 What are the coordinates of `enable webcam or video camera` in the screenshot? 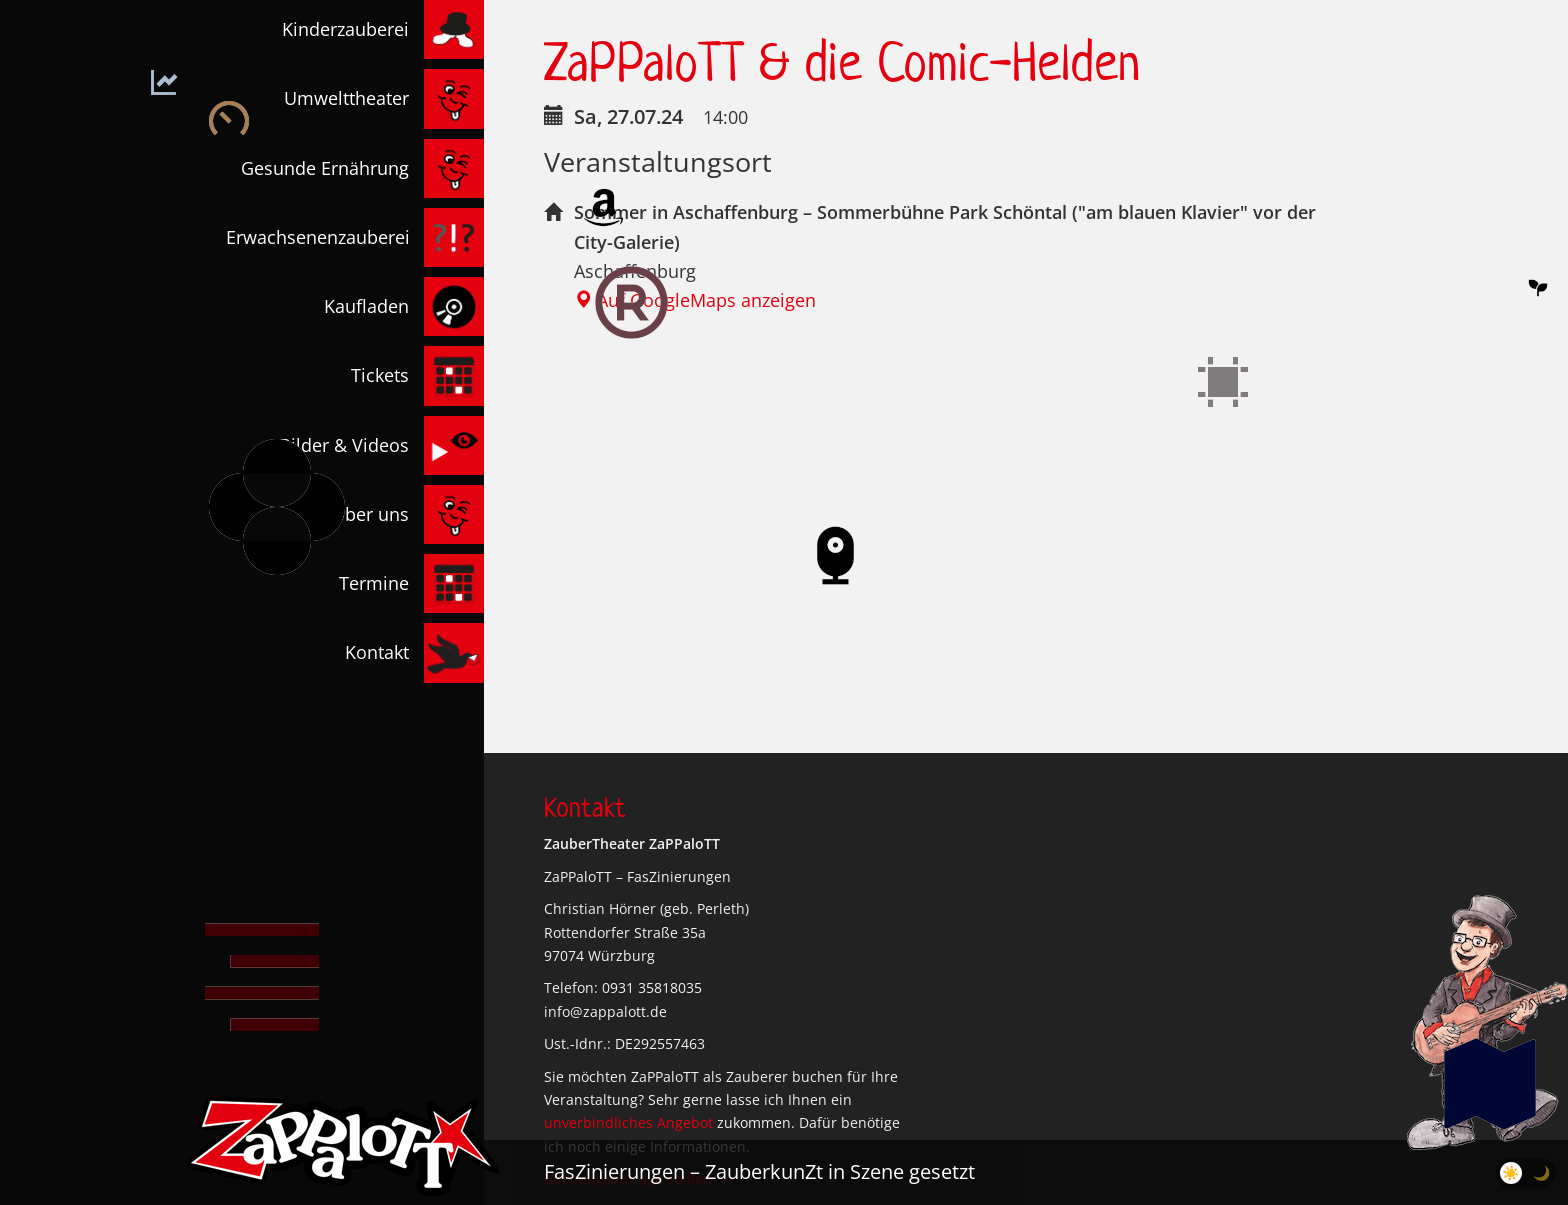 It's located at (835, 555).